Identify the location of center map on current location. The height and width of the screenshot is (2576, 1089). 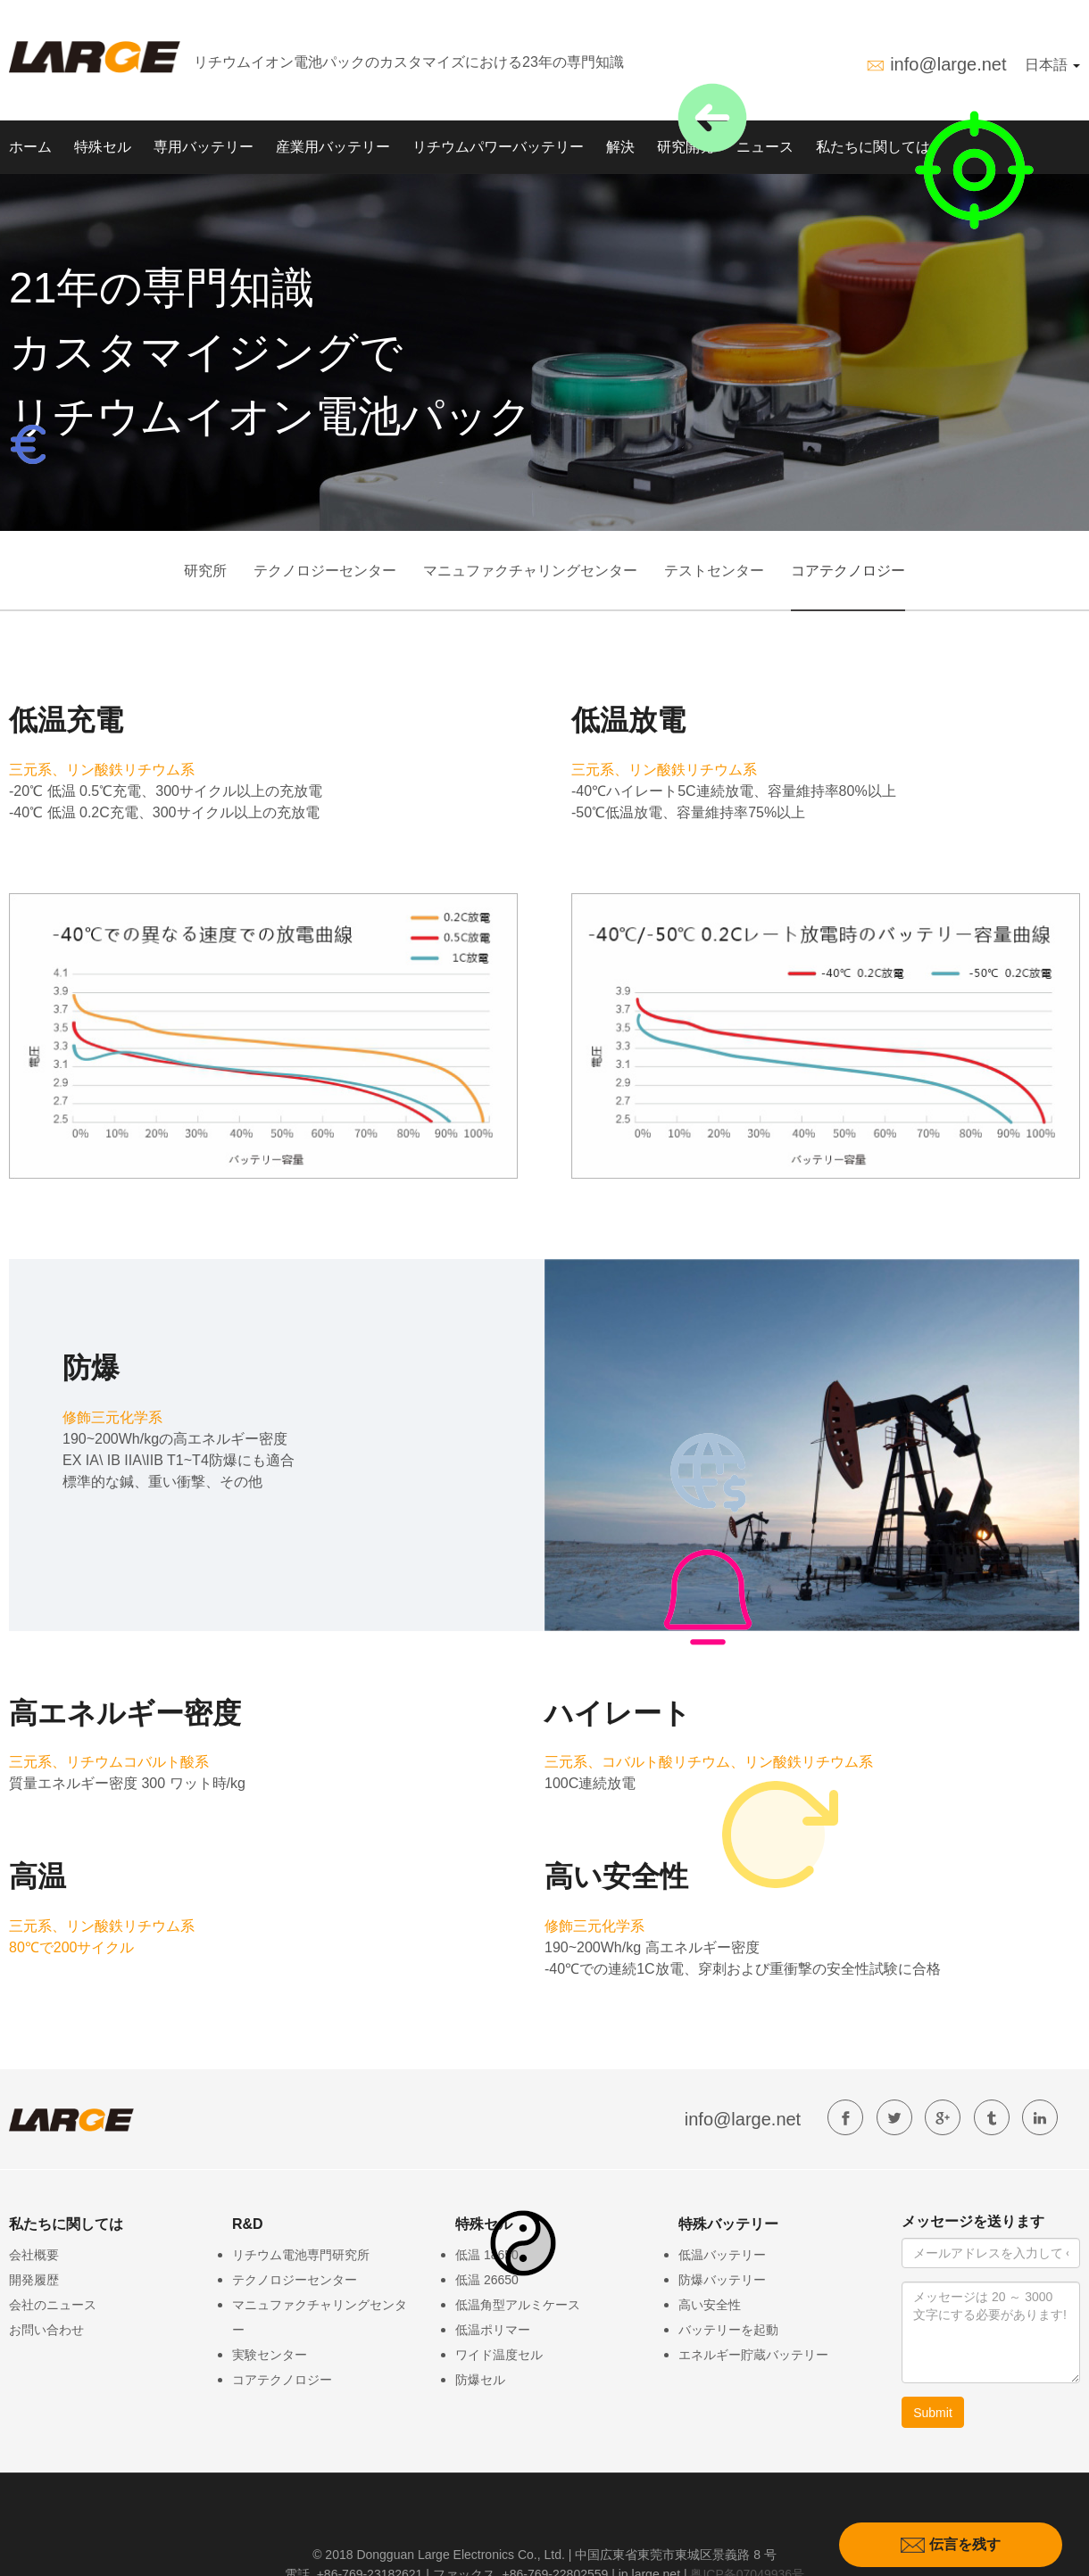
(974, 170).